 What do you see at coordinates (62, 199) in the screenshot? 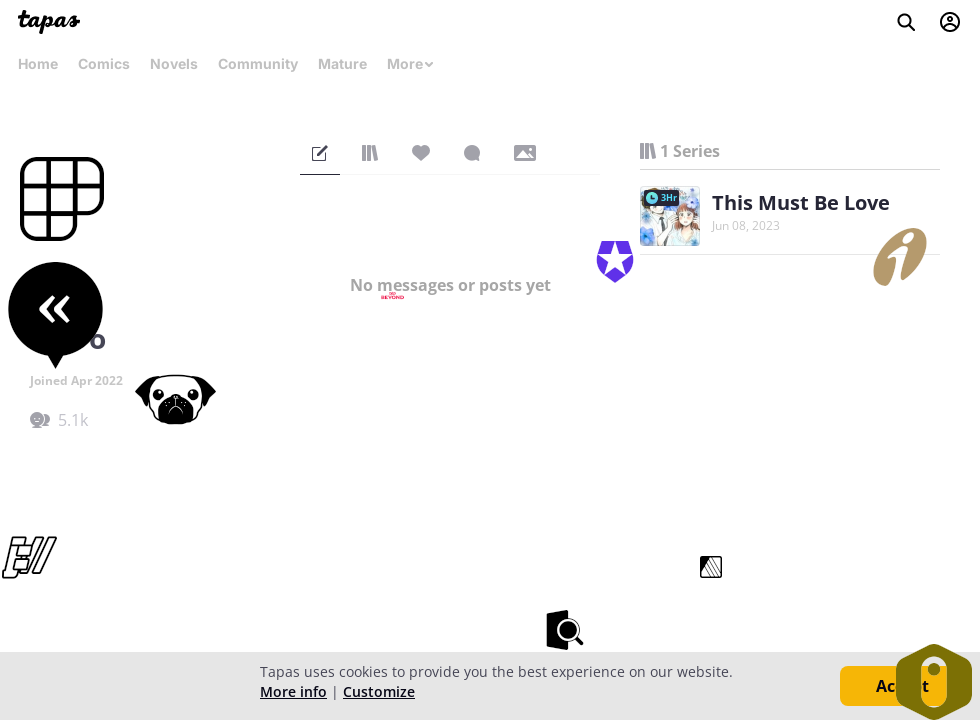
I see `open Polywork profile` at bounding box center [62, 199].